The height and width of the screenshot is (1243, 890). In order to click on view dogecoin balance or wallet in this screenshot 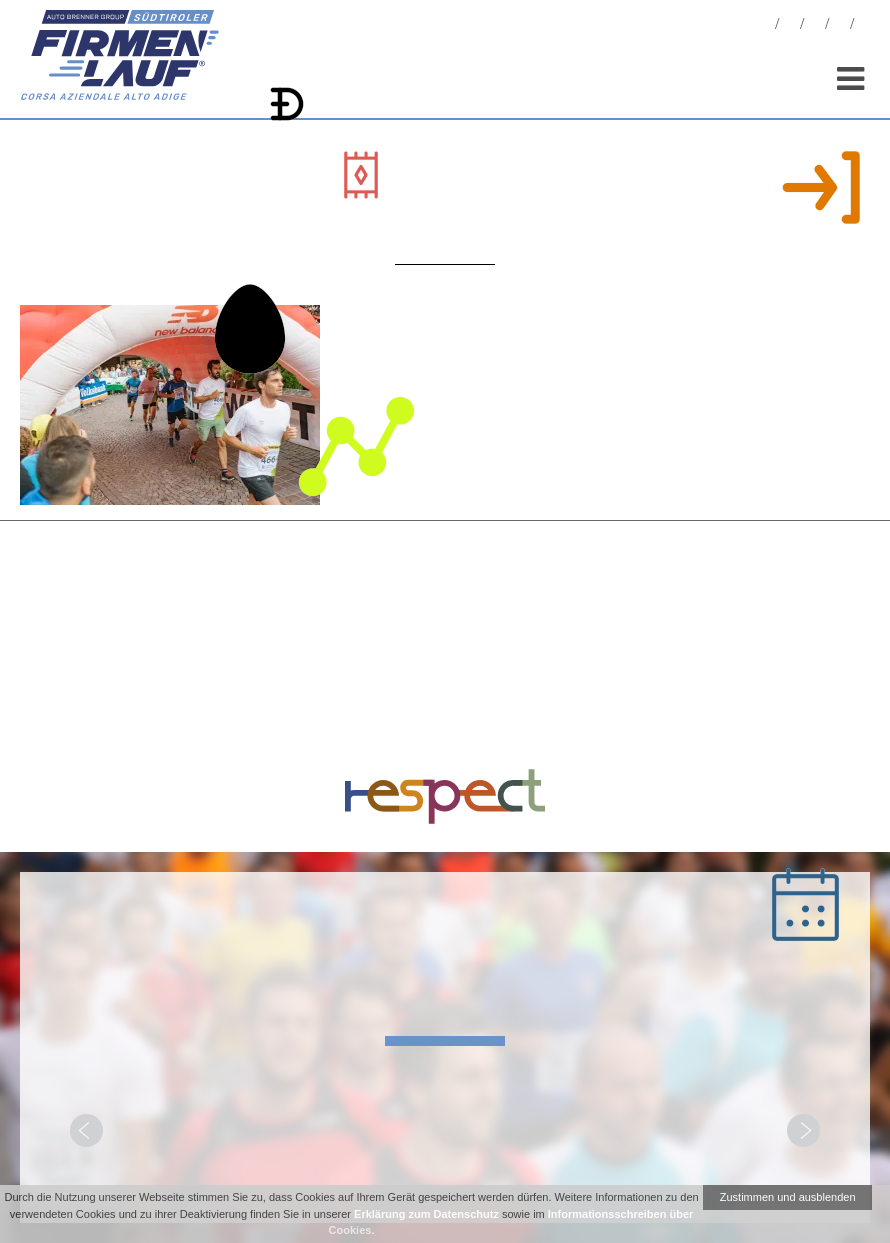, I will do `click(287, 104)`.